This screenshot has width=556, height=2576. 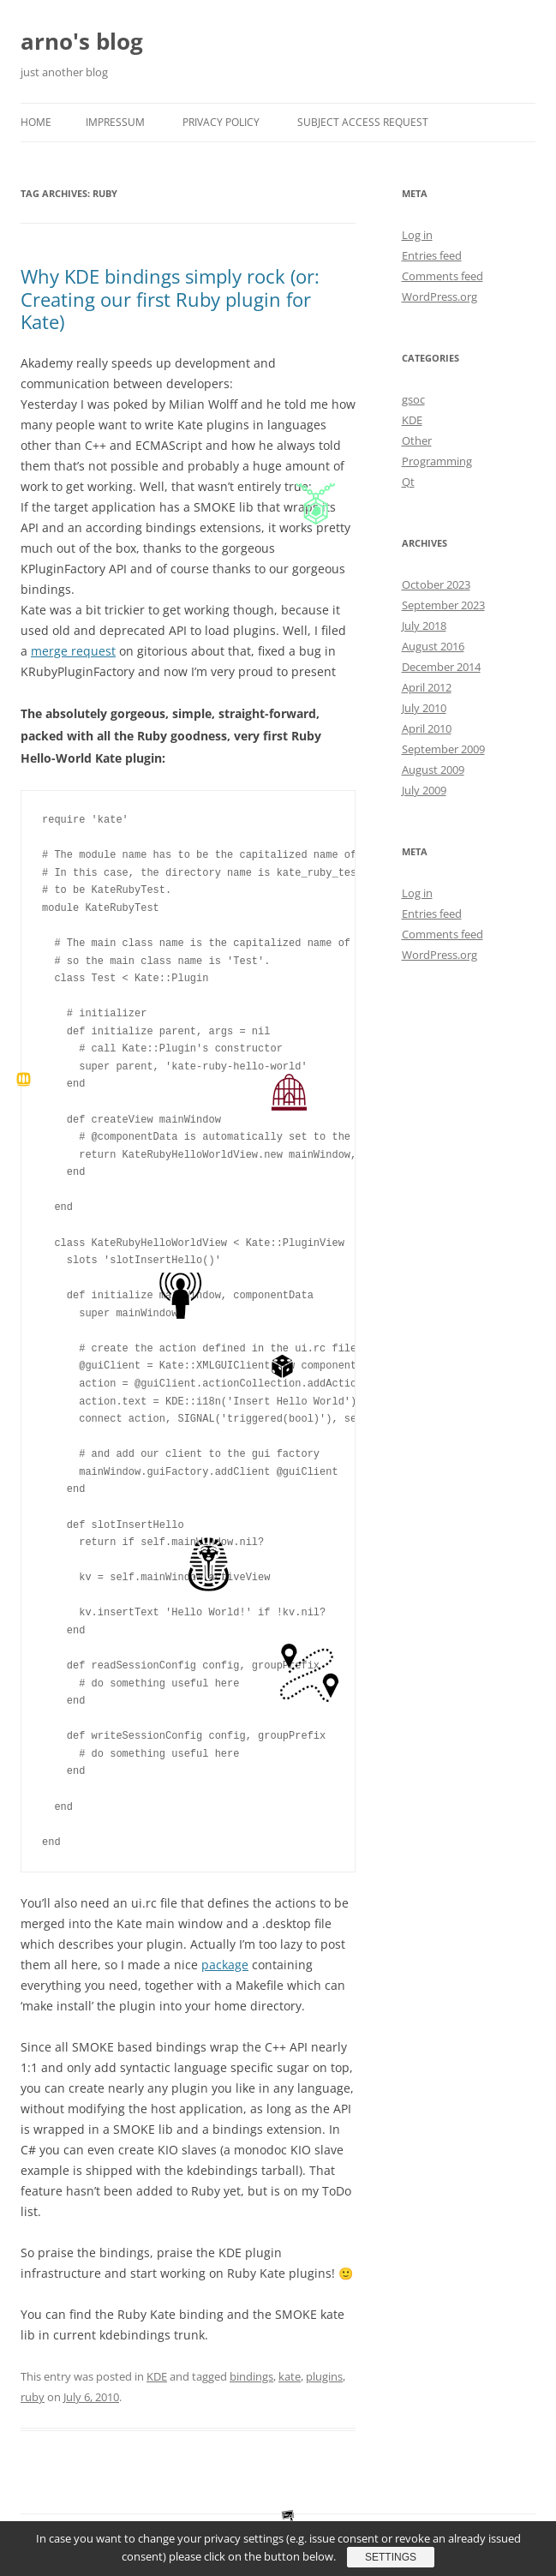 What do you see at coordinates (316, 504) in the screenshot?
I see `view jewelry or accessories inventory` at bounding box center [316, 504].